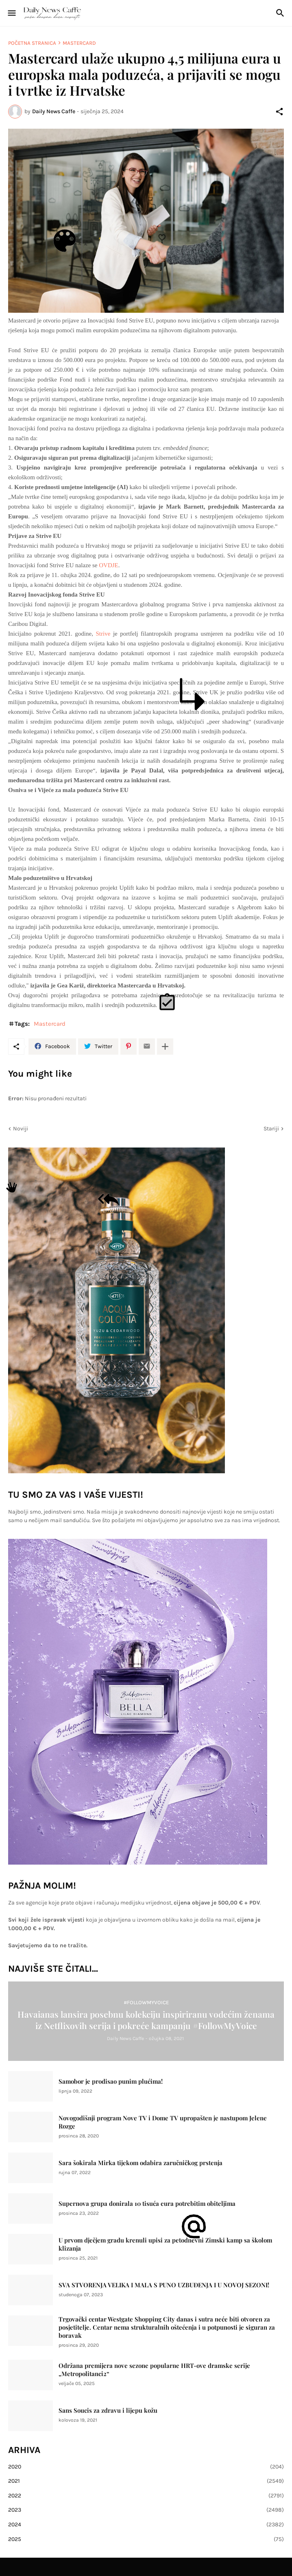  I want to click on enter or view email address, so click(194, 2226).